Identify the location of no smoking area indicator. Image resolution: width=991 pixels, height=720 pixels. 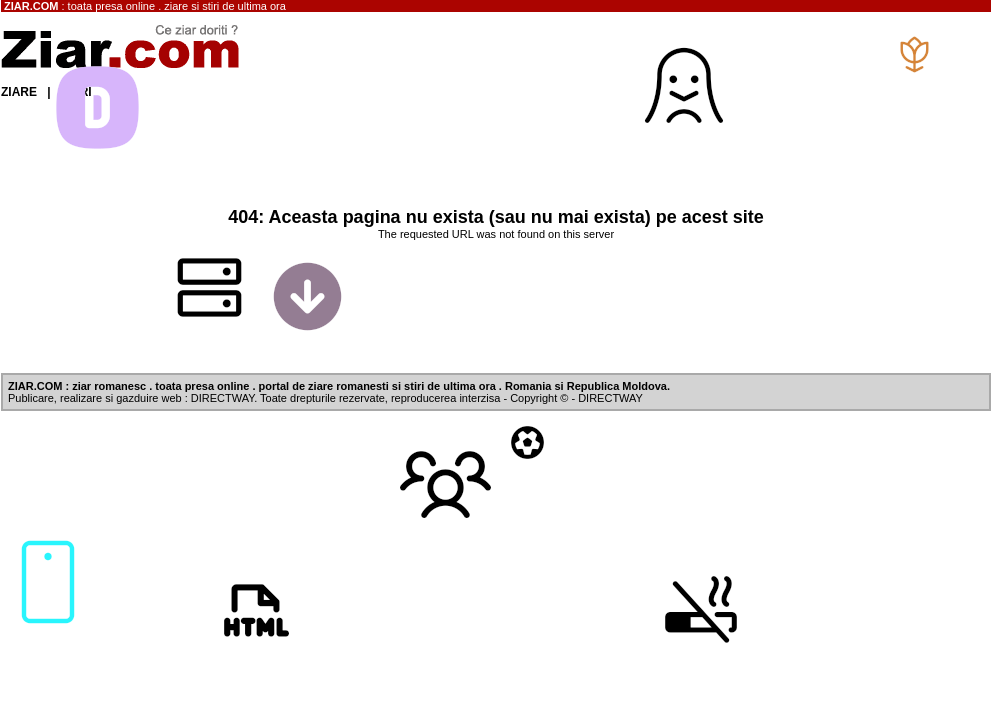
(701, 612).